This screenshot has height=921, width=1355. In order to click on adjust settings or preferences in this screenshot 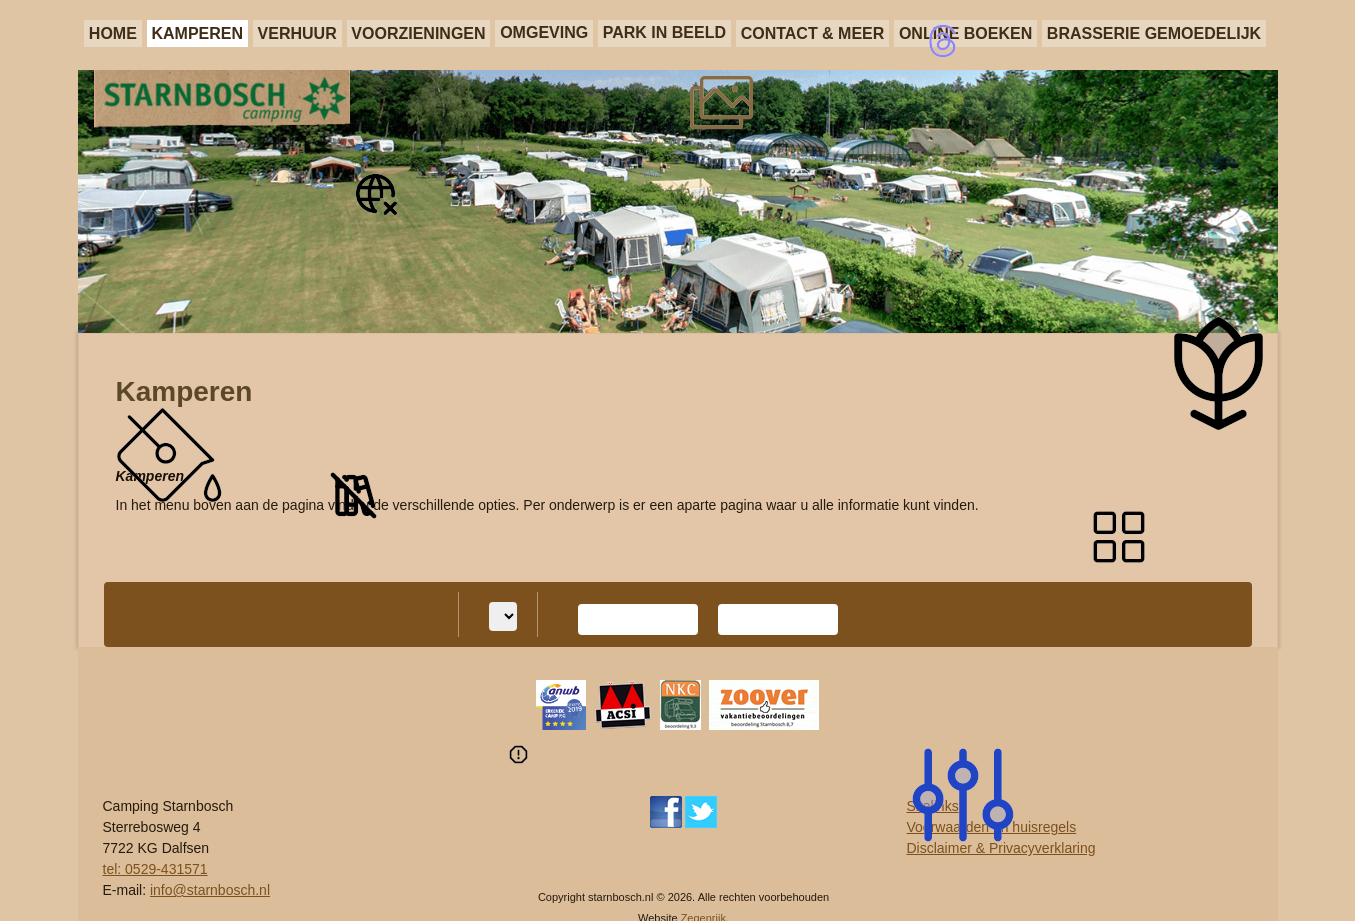, I will do `click(963, 795)`.